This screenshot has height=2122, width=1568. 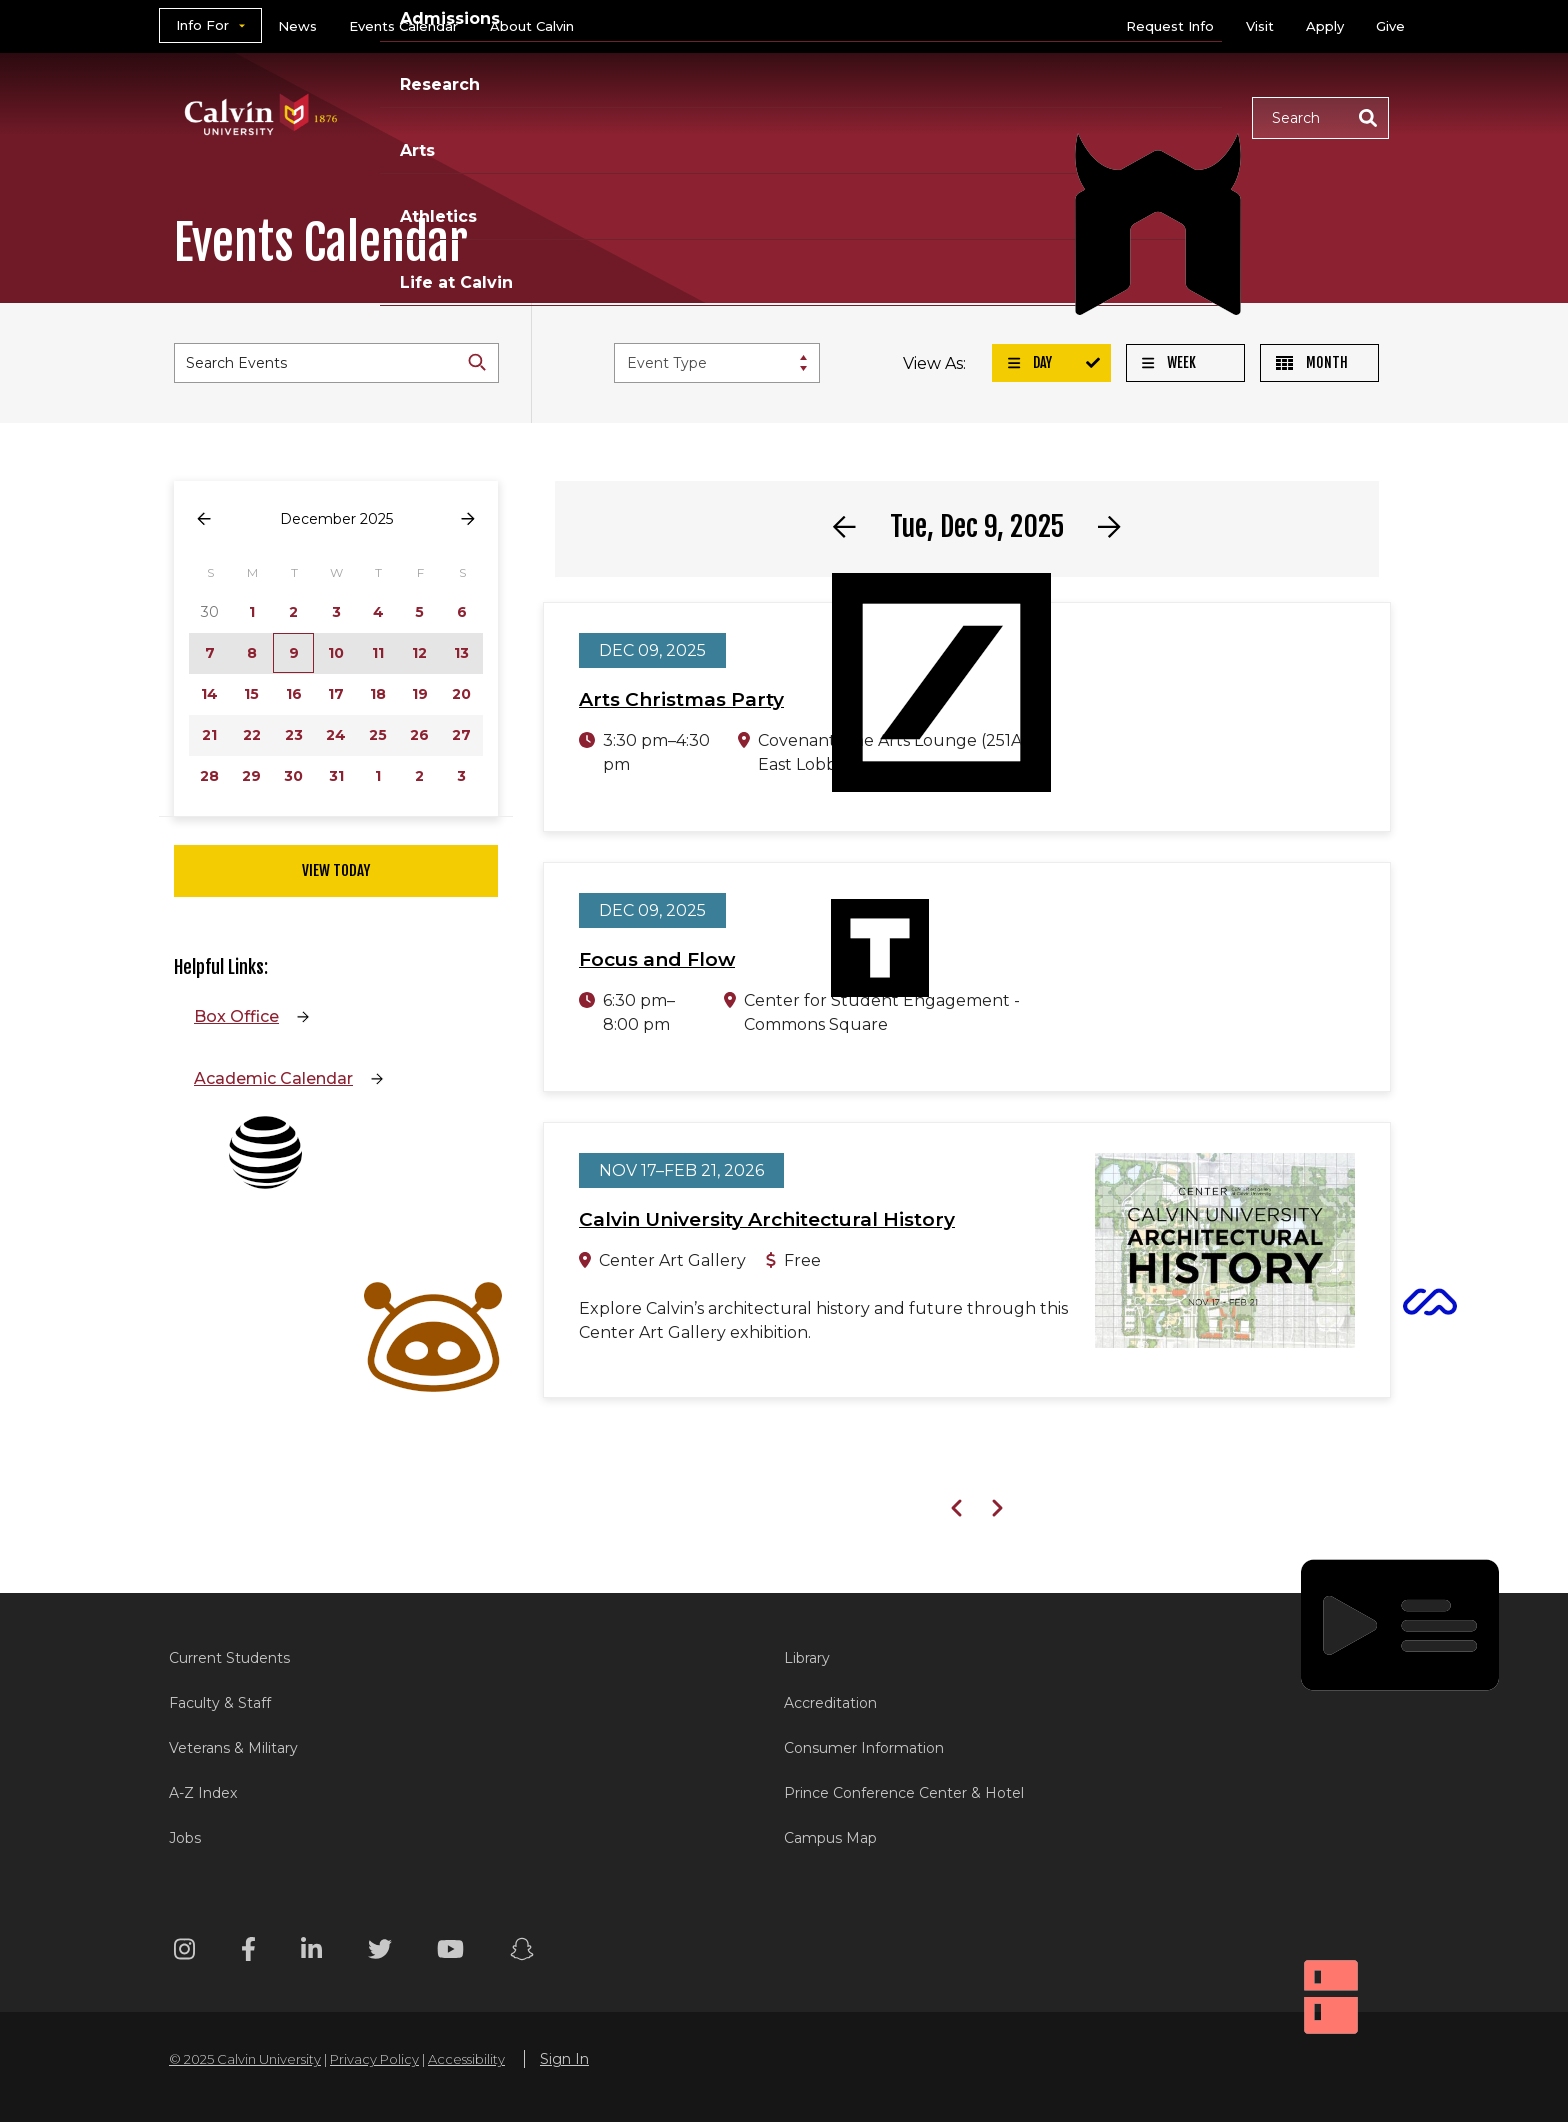 What do you see at coordinates (941, 682) in the screenshot?
I see `access Deutsche Bank banking services` at bounding box center [941, 682].